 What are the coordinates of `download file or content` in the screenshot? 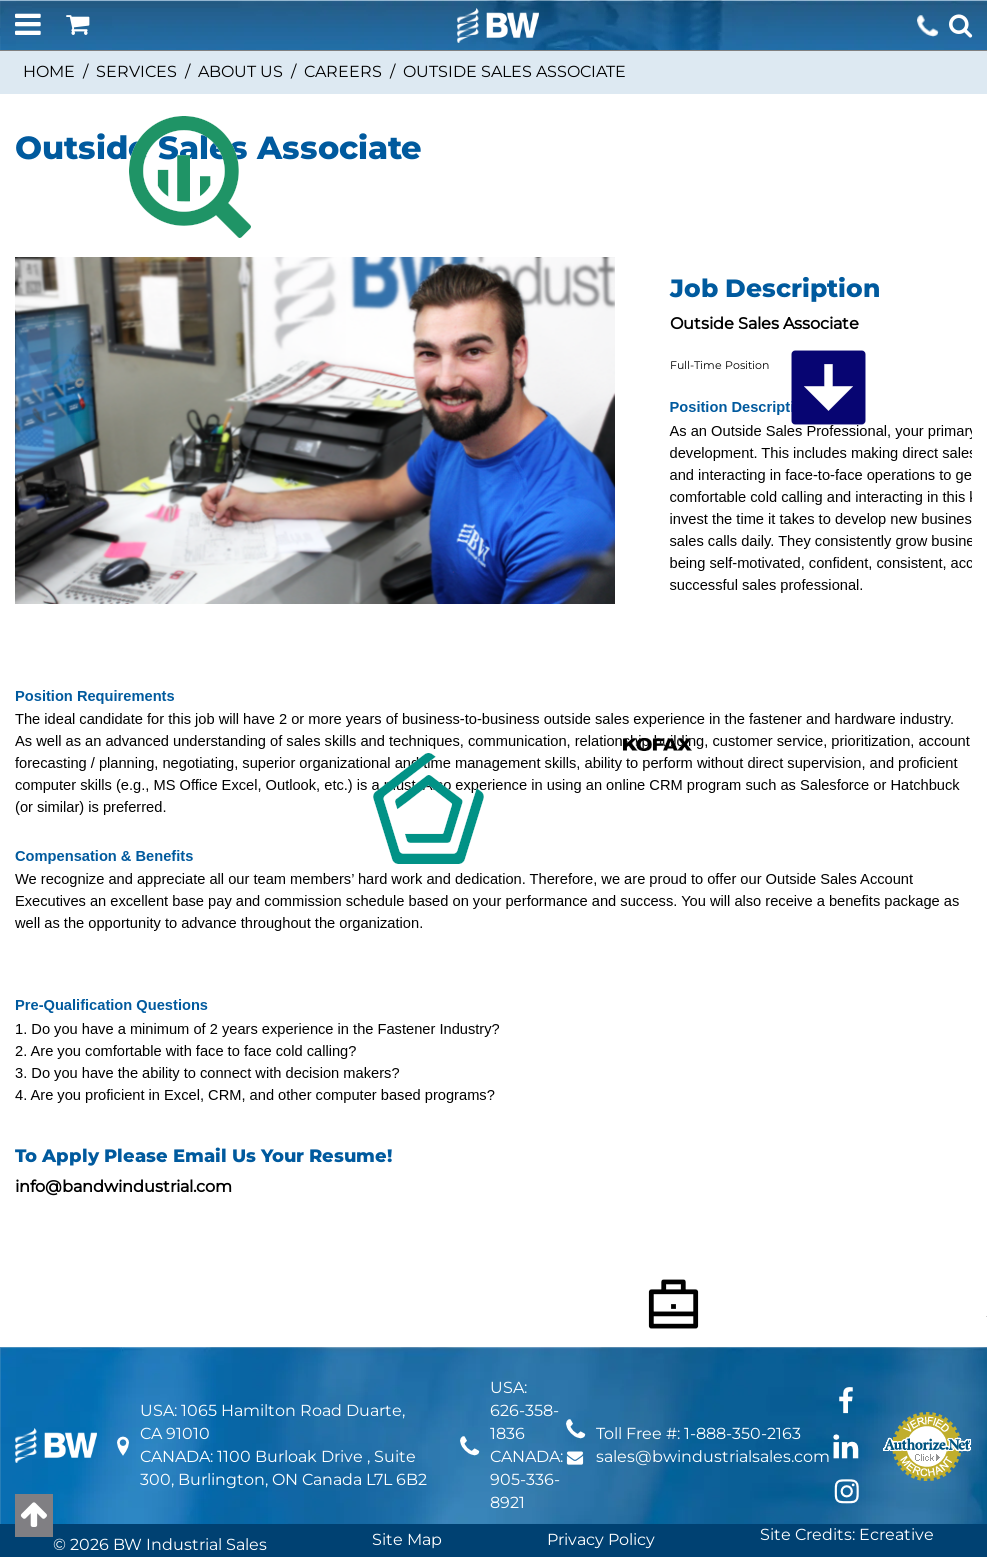 It's located at (828, 387).